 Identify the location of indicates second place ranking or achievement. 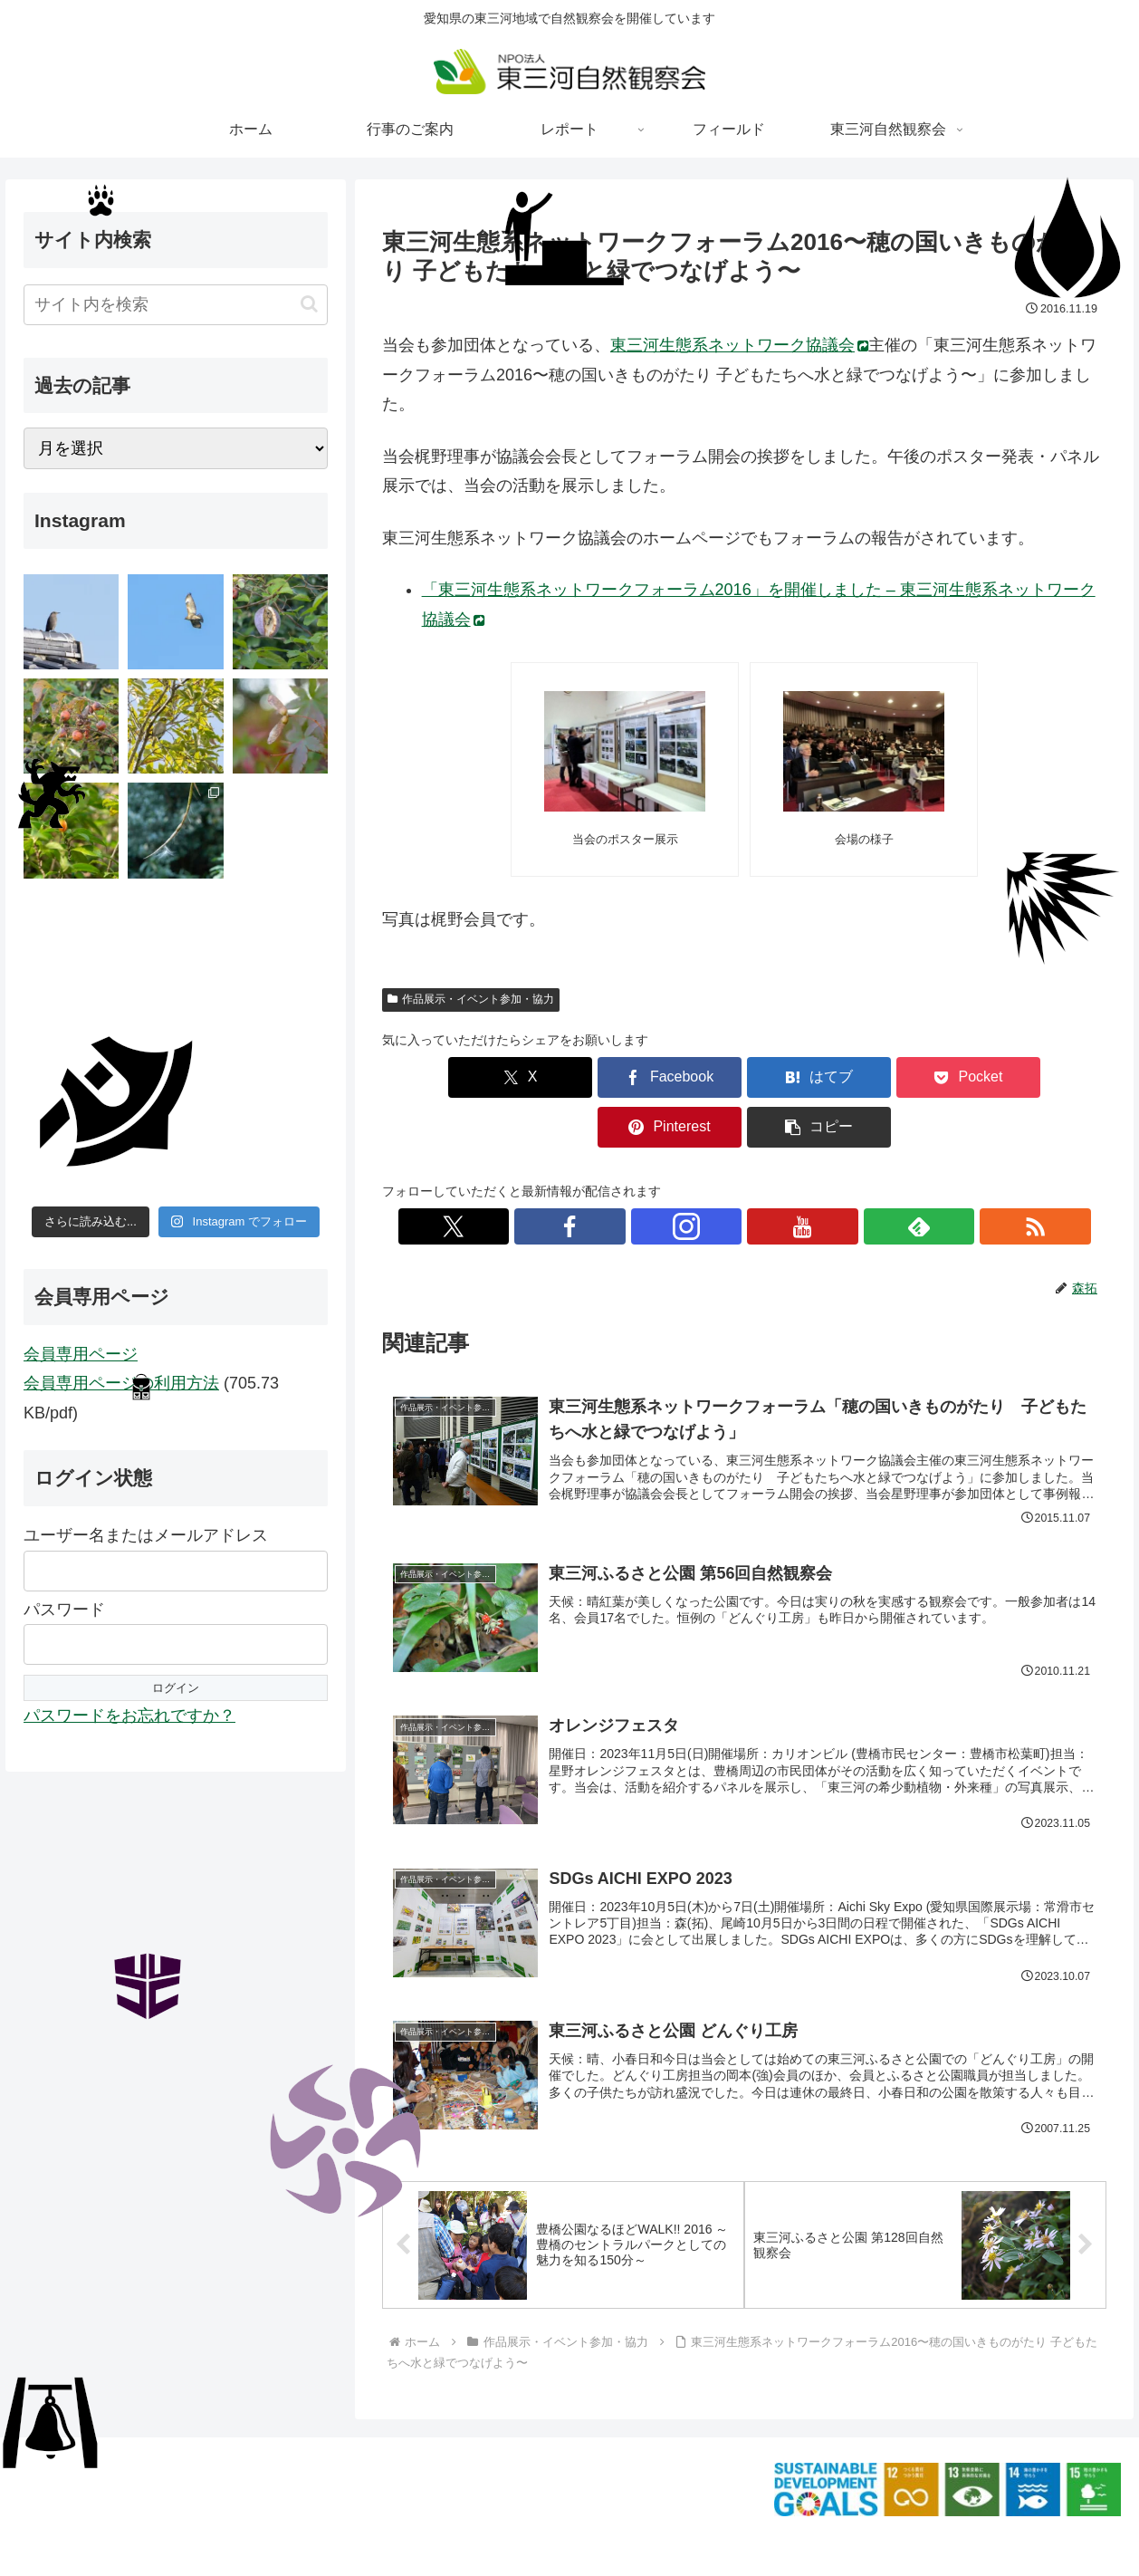
(564, 226).